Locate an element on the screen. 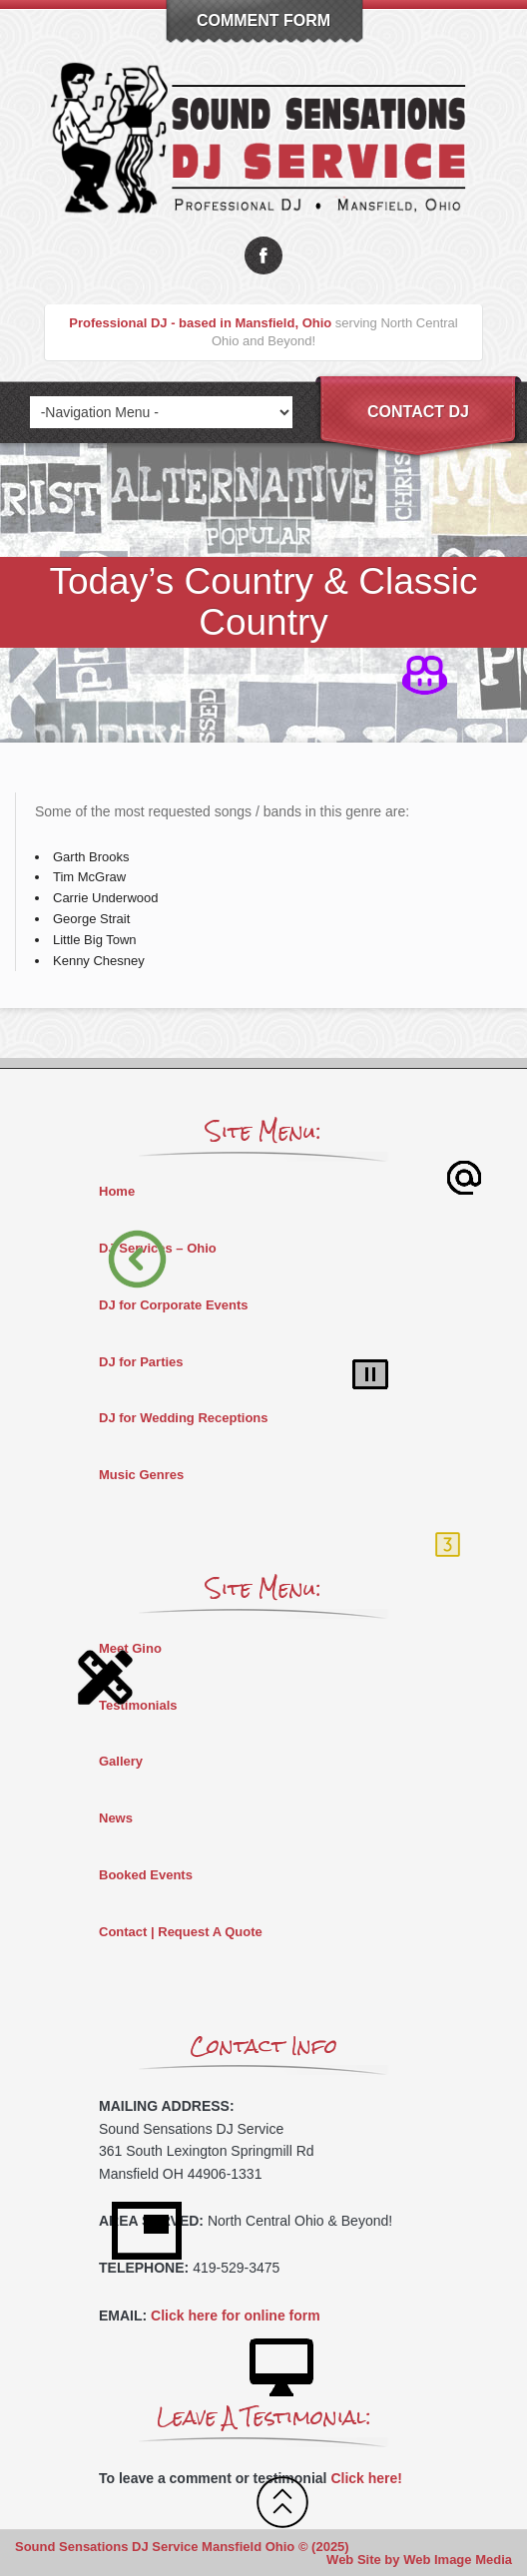  enable picture-in-picture mode is located at coordinates (147, 2231).